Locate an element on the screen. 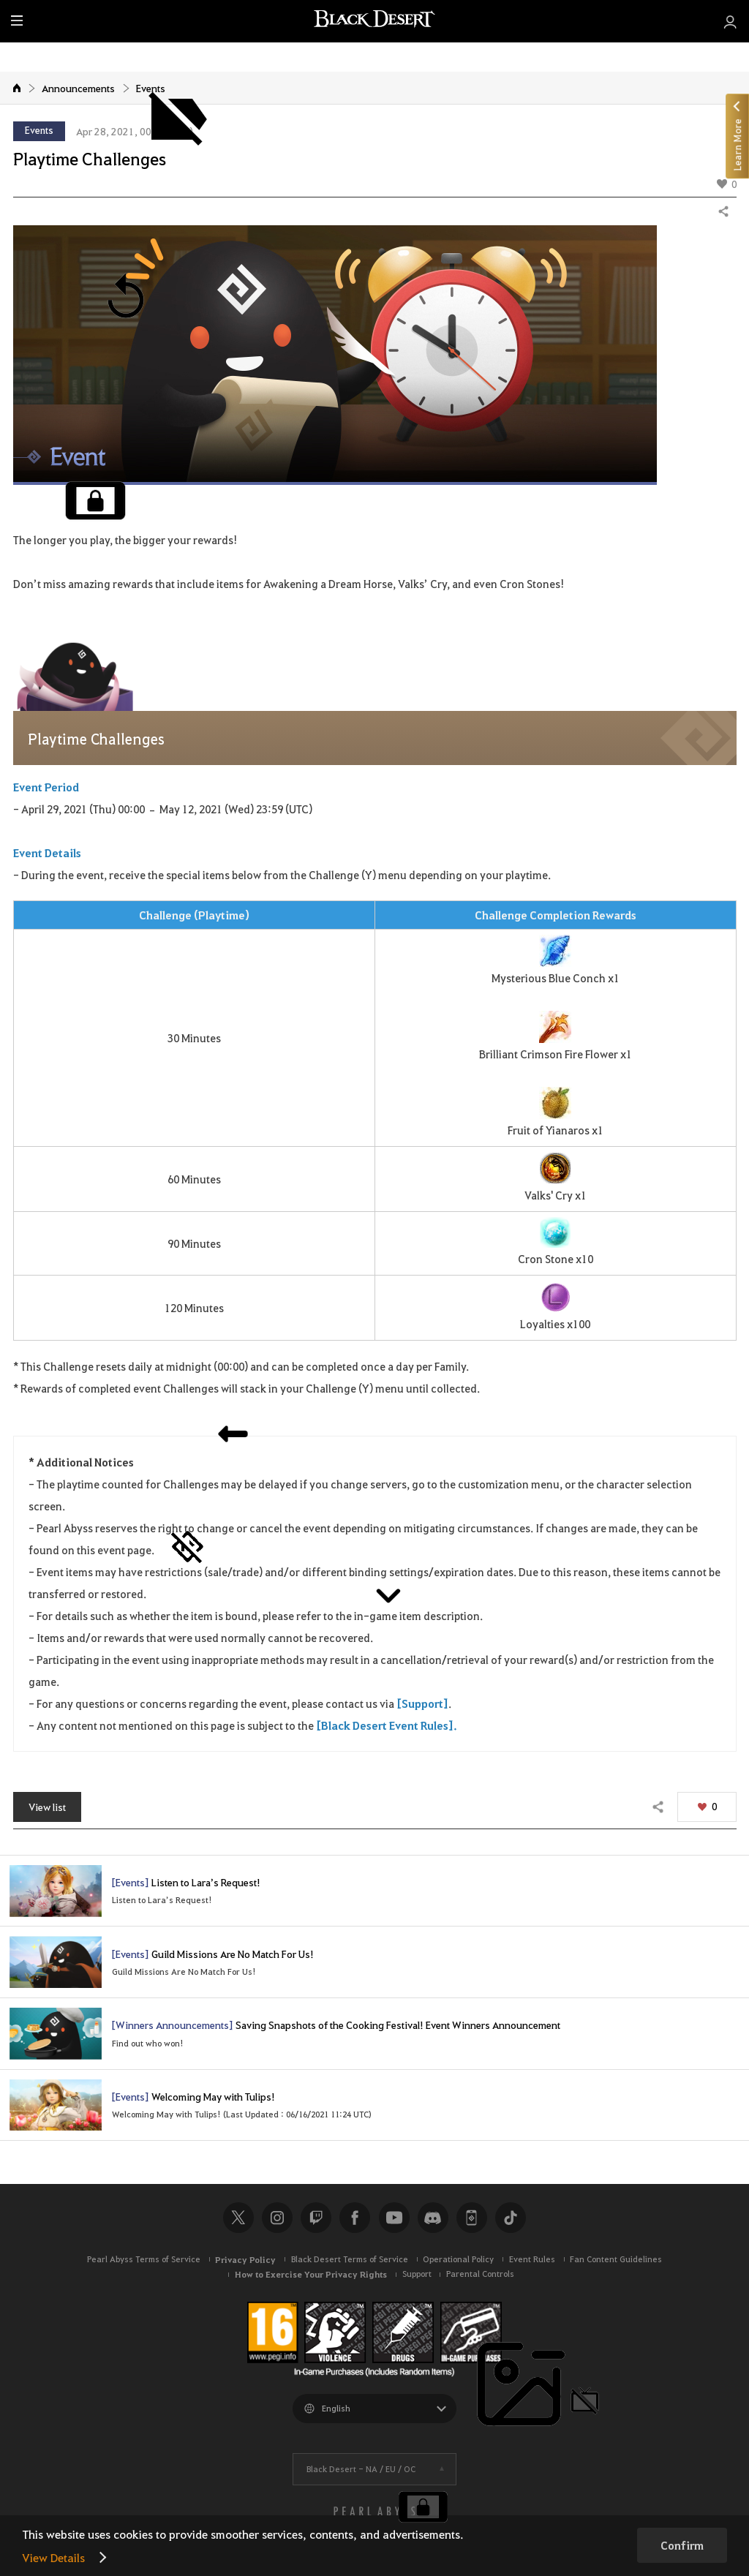 Image resolution: width=749 pixels, height=2576 pixels. remove a label or tag is located at coordinates (178, 119).